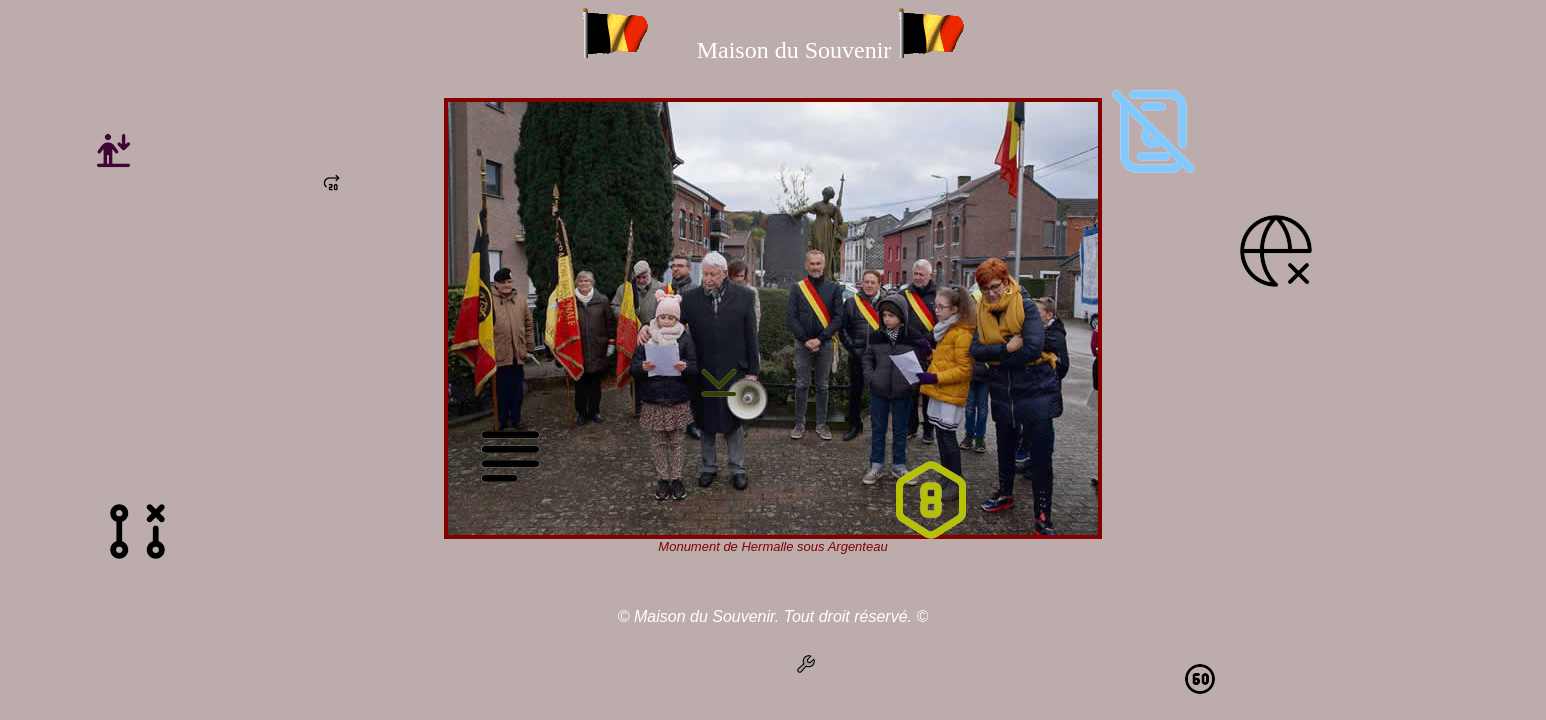 The image size is (1546, 720). What do you see at coordinates (510, 456) in the screenshot?
I see `view document subject or content summary` at bounding box center [510, 456].